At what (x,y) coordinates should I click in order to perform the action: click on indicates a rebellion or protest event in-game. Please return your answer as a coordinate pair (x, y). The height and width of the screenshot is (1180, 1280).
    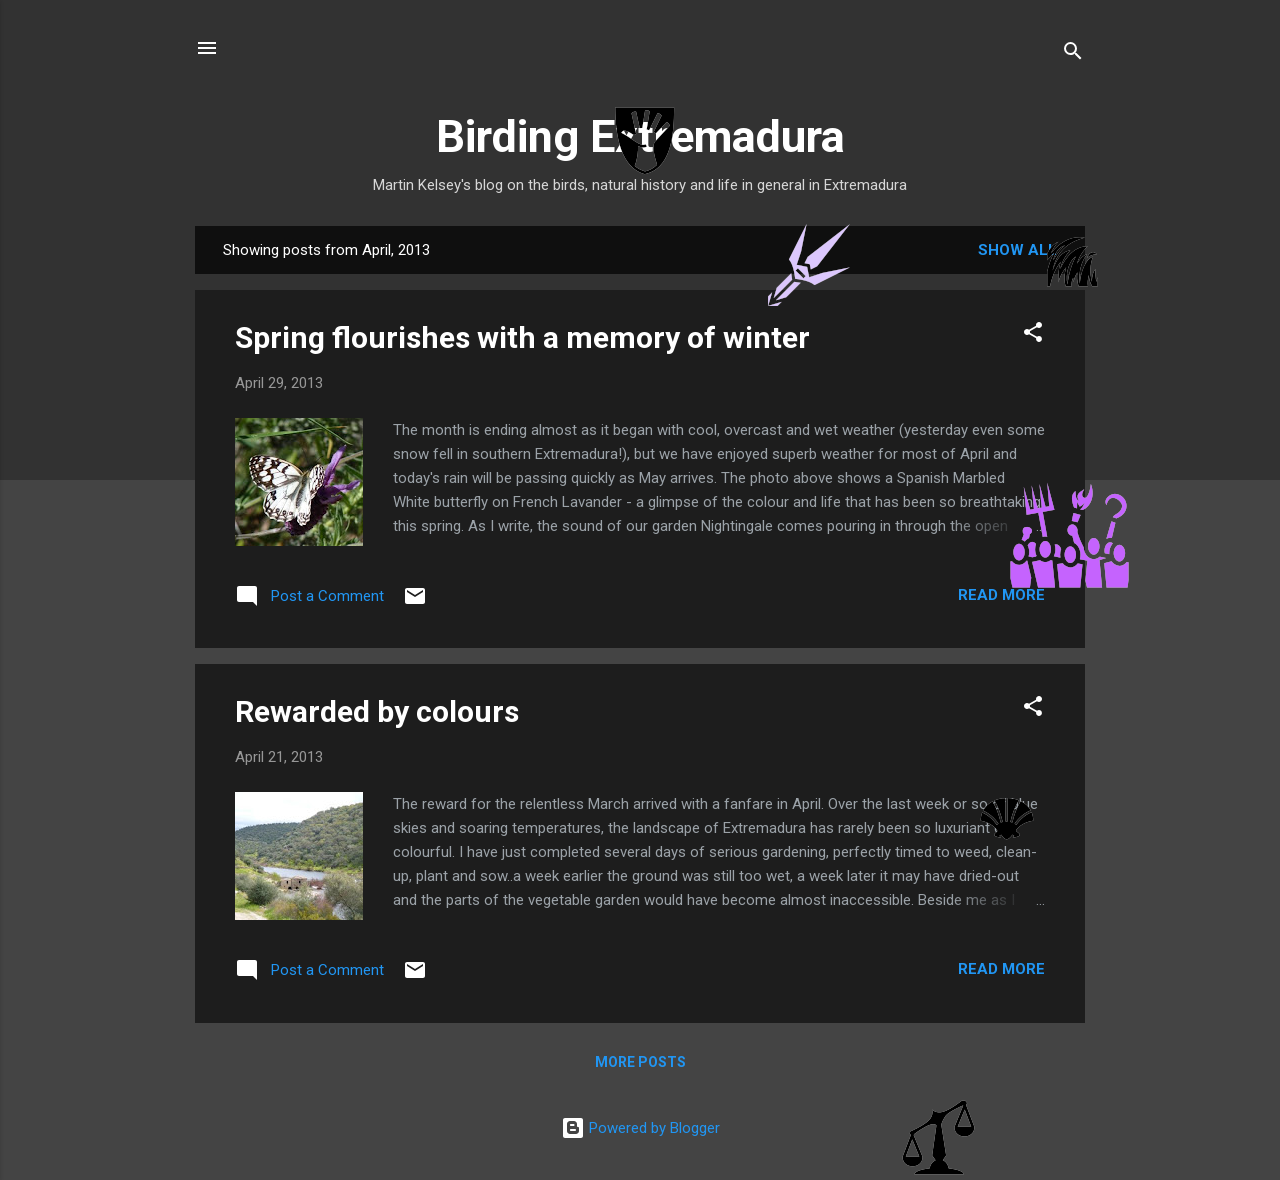
    Looking at the image, I should click on (1069, 528).